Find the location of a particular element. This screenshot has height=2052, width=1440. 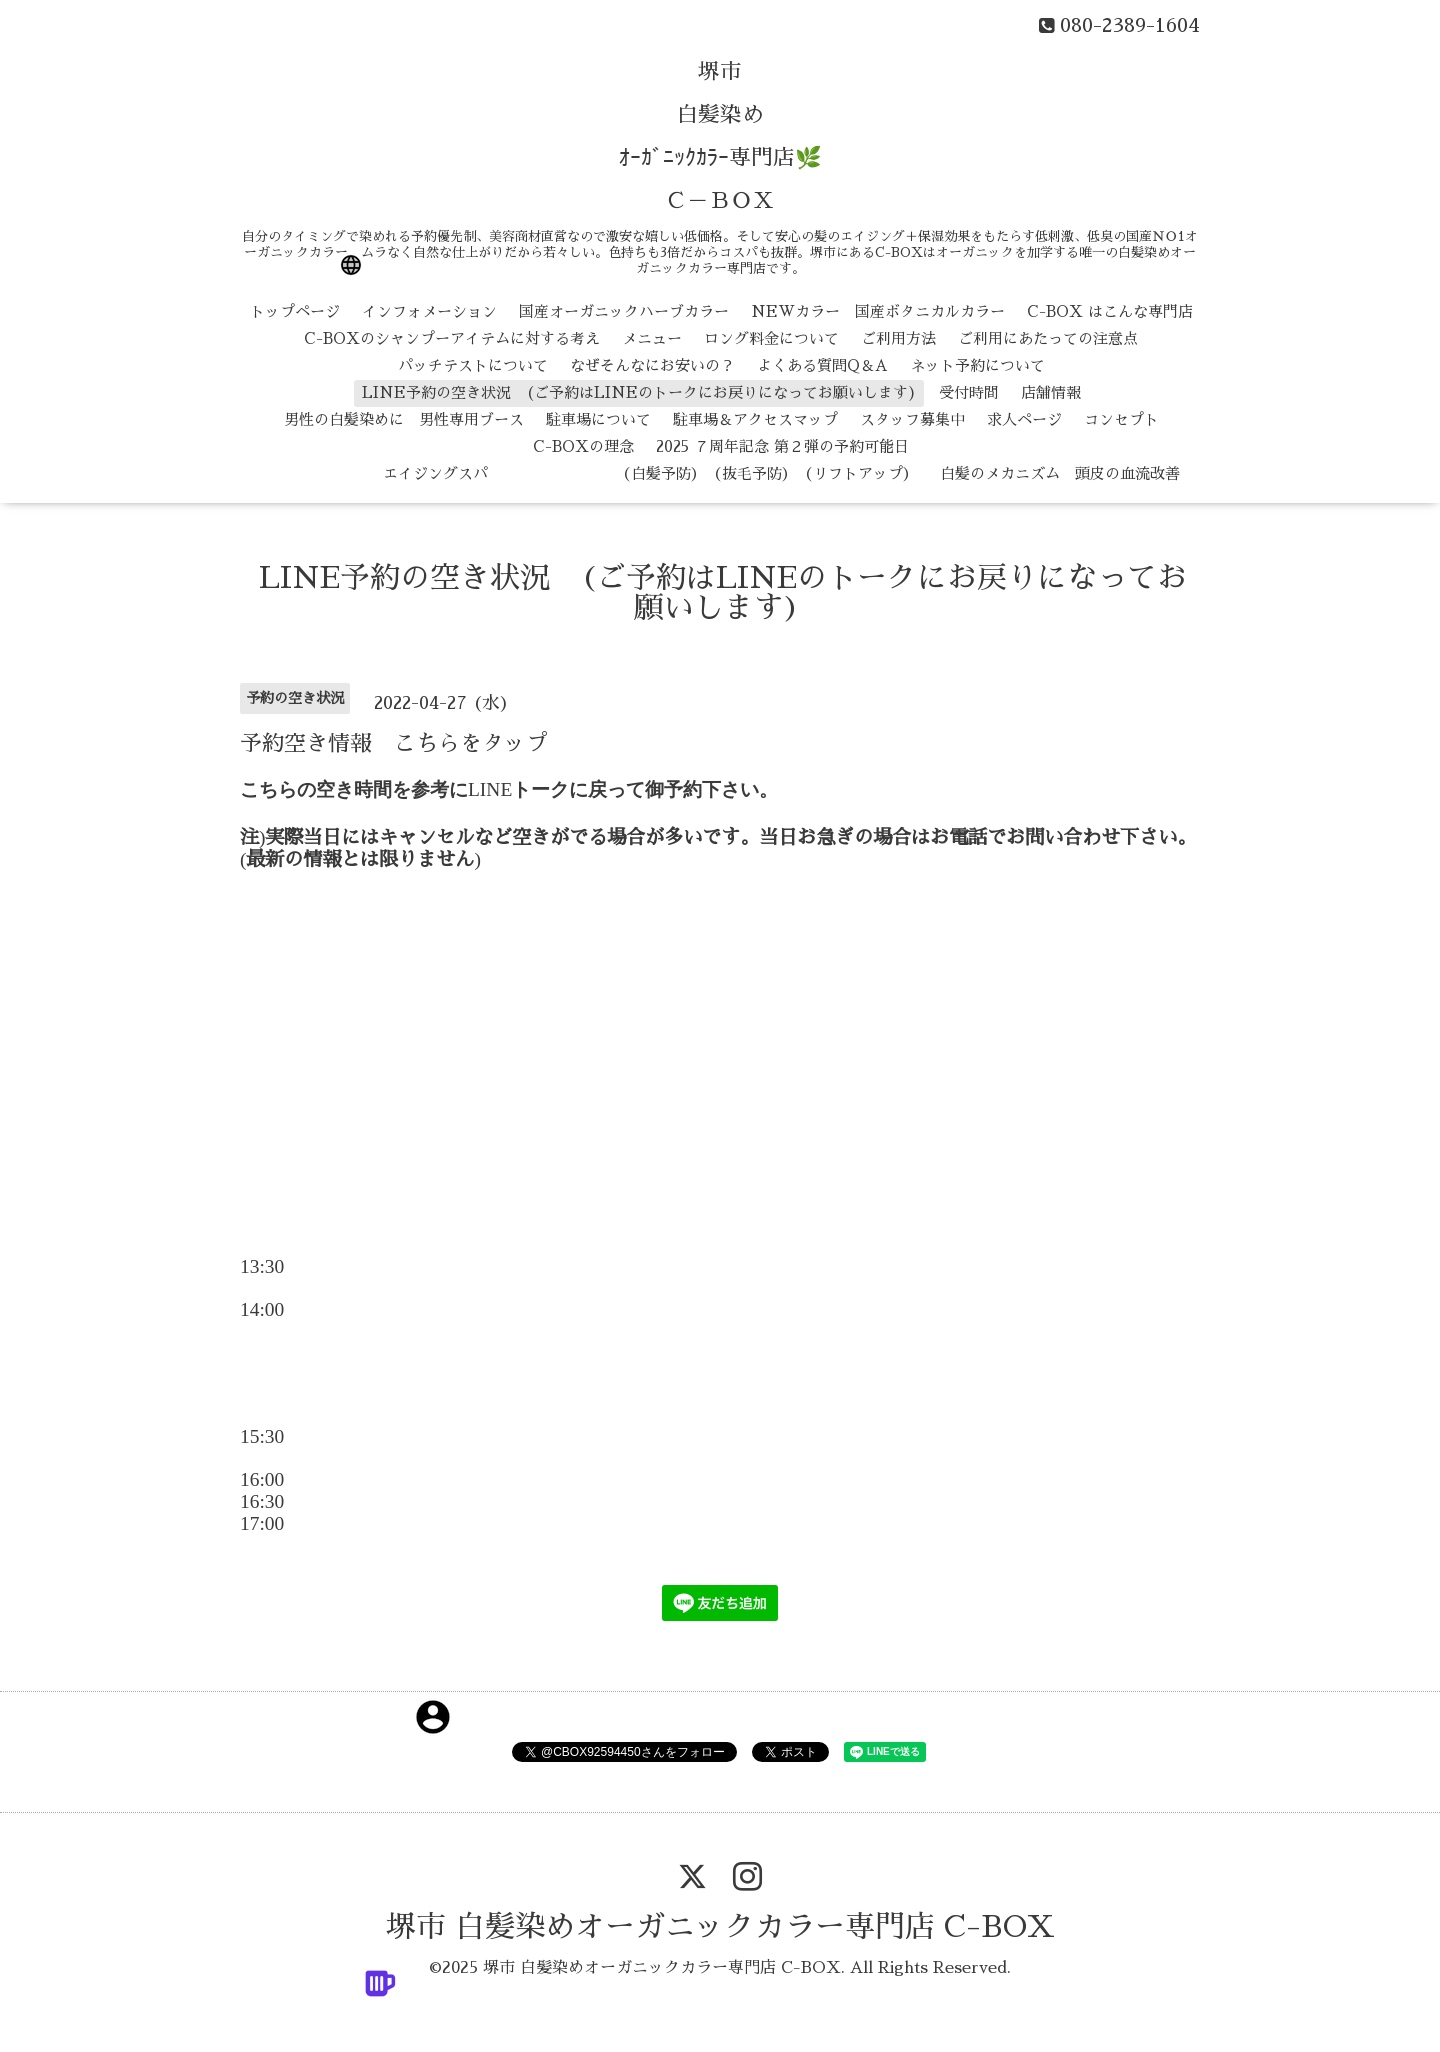

change language or region settings is located at coordinates (351, 265).